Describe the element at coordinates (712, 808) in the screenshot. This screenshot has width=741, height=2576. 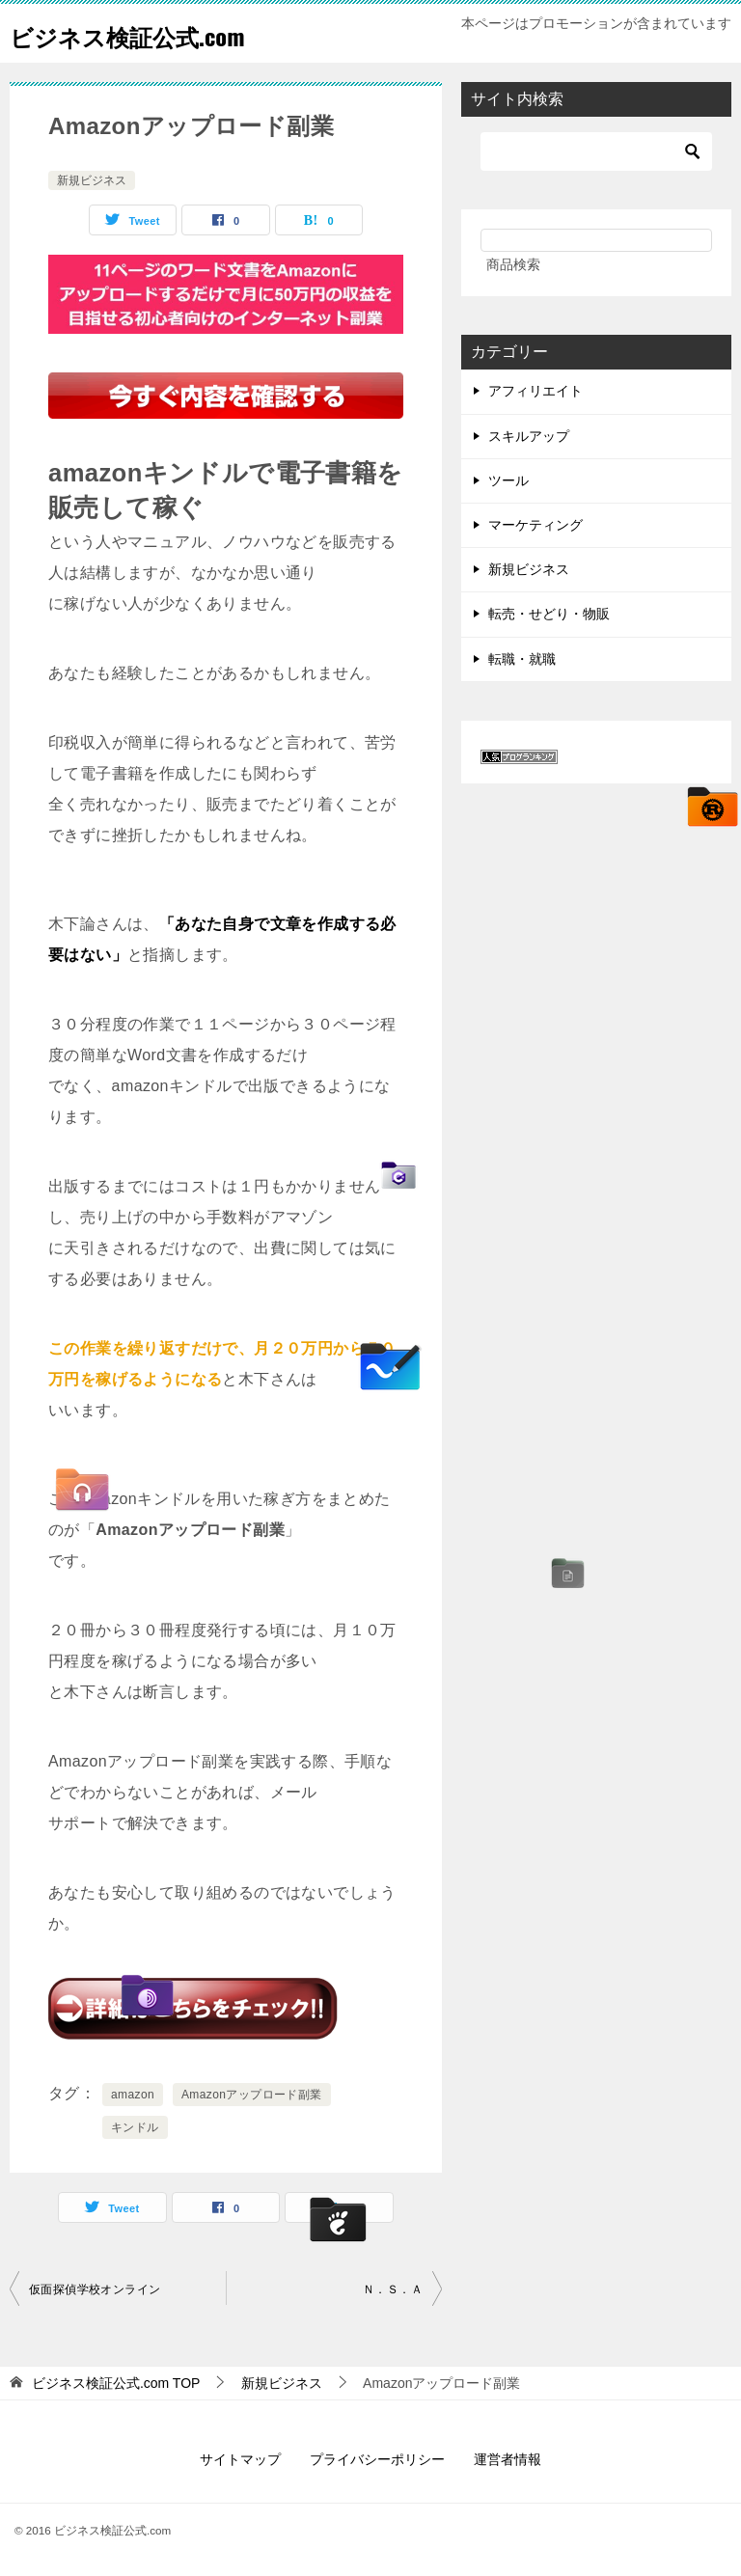
I see `open folder containing rust programming projects` at that location.